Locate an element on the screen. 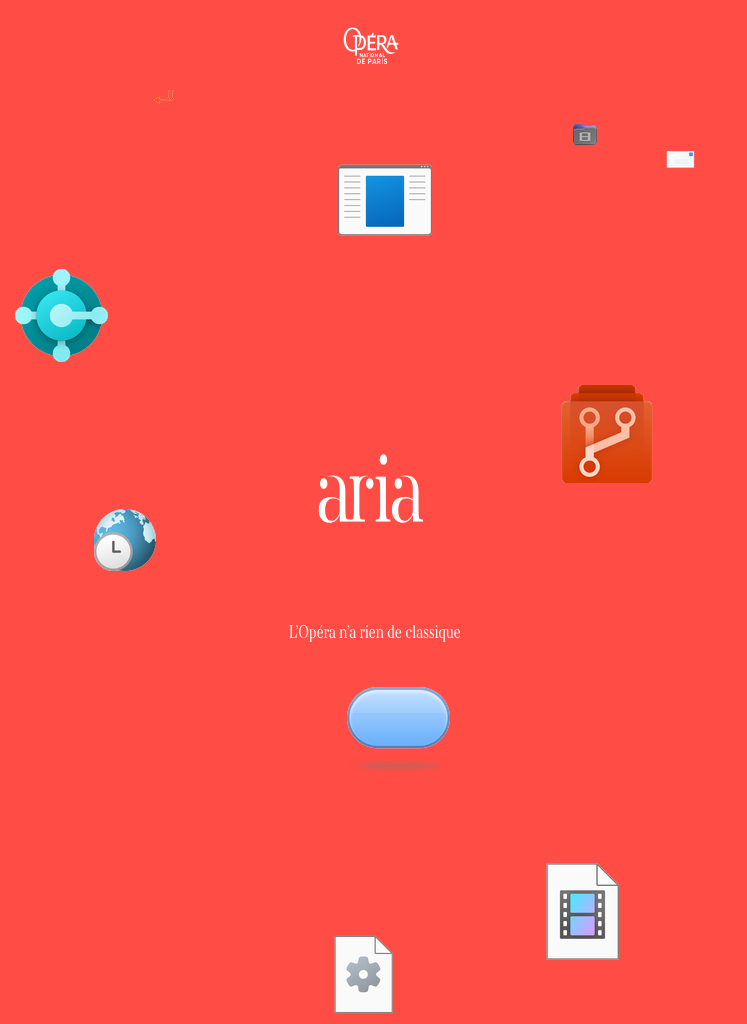 The height and width of the screenshot is (1024, 747). open configuration file settings is located at coordinates (363, 974).